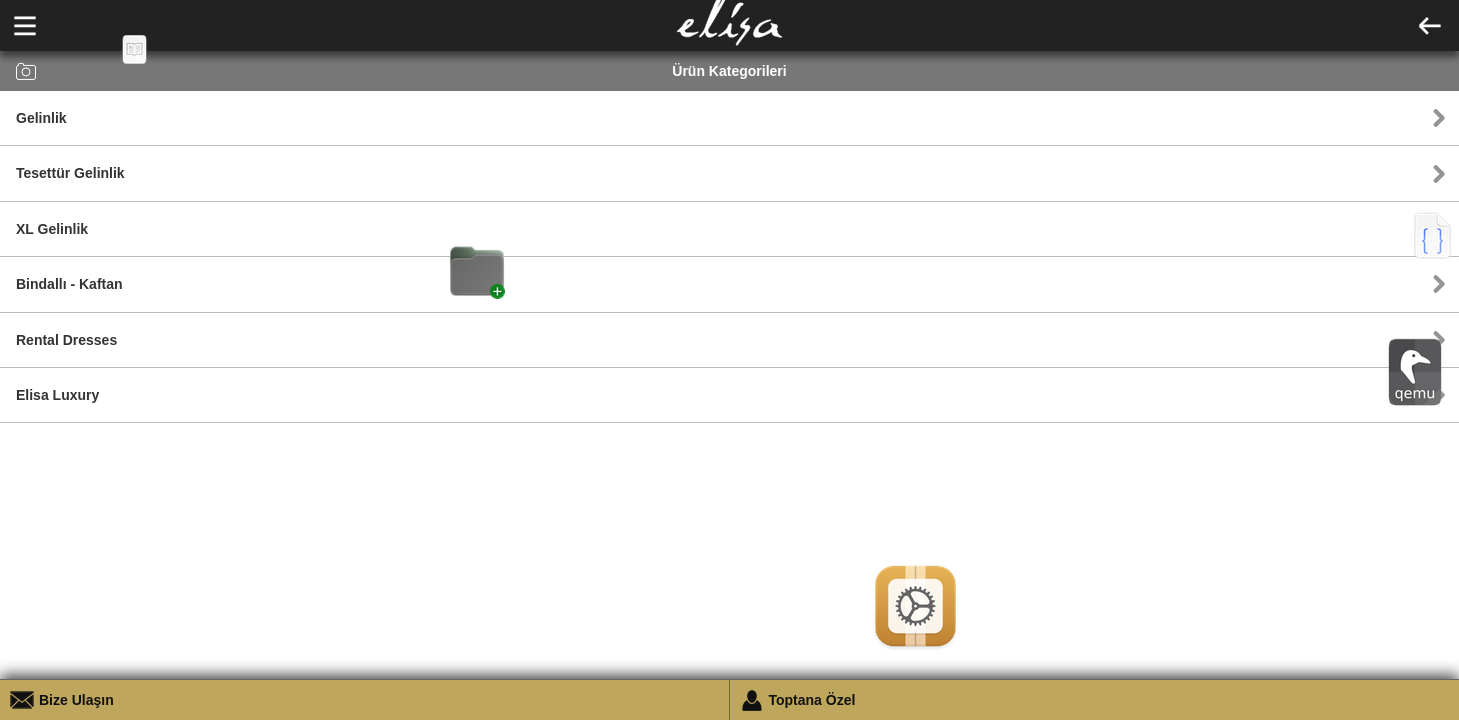 The width and height of the screenshot is (1459, 720). Describe the element at coordinates (1432, 235) in the screenshot. I see `a CSS stylesheet file` at that location.